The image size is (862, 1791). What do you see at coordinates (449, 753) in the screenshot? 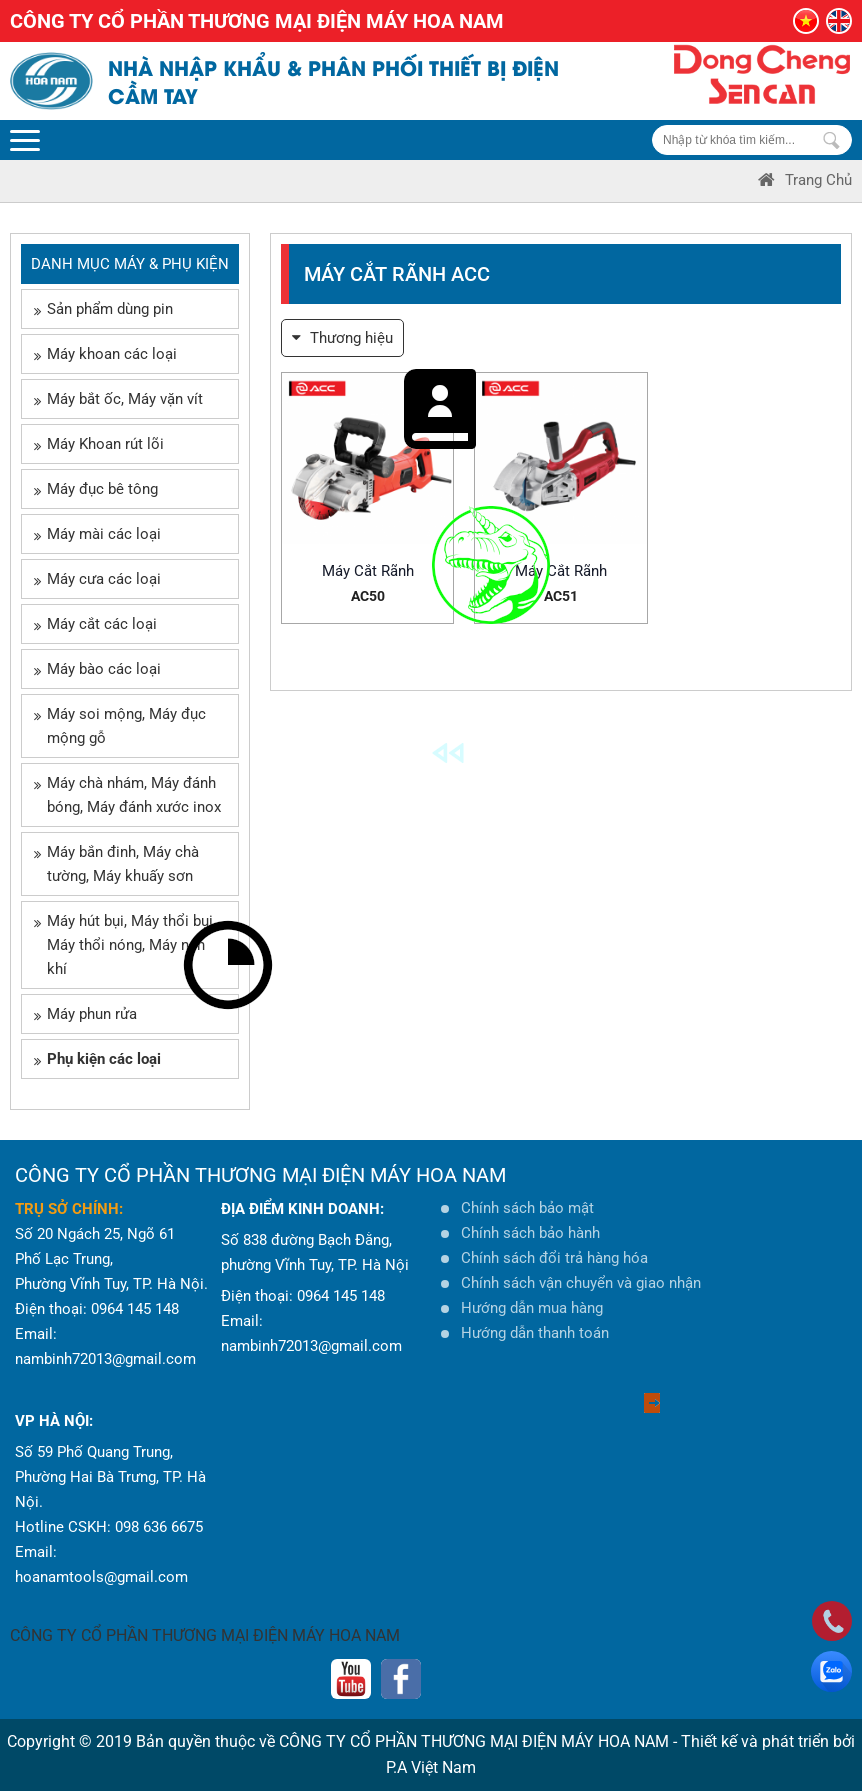
I see `rewind or skip backward in media playback` at bounding box center [449, 753].